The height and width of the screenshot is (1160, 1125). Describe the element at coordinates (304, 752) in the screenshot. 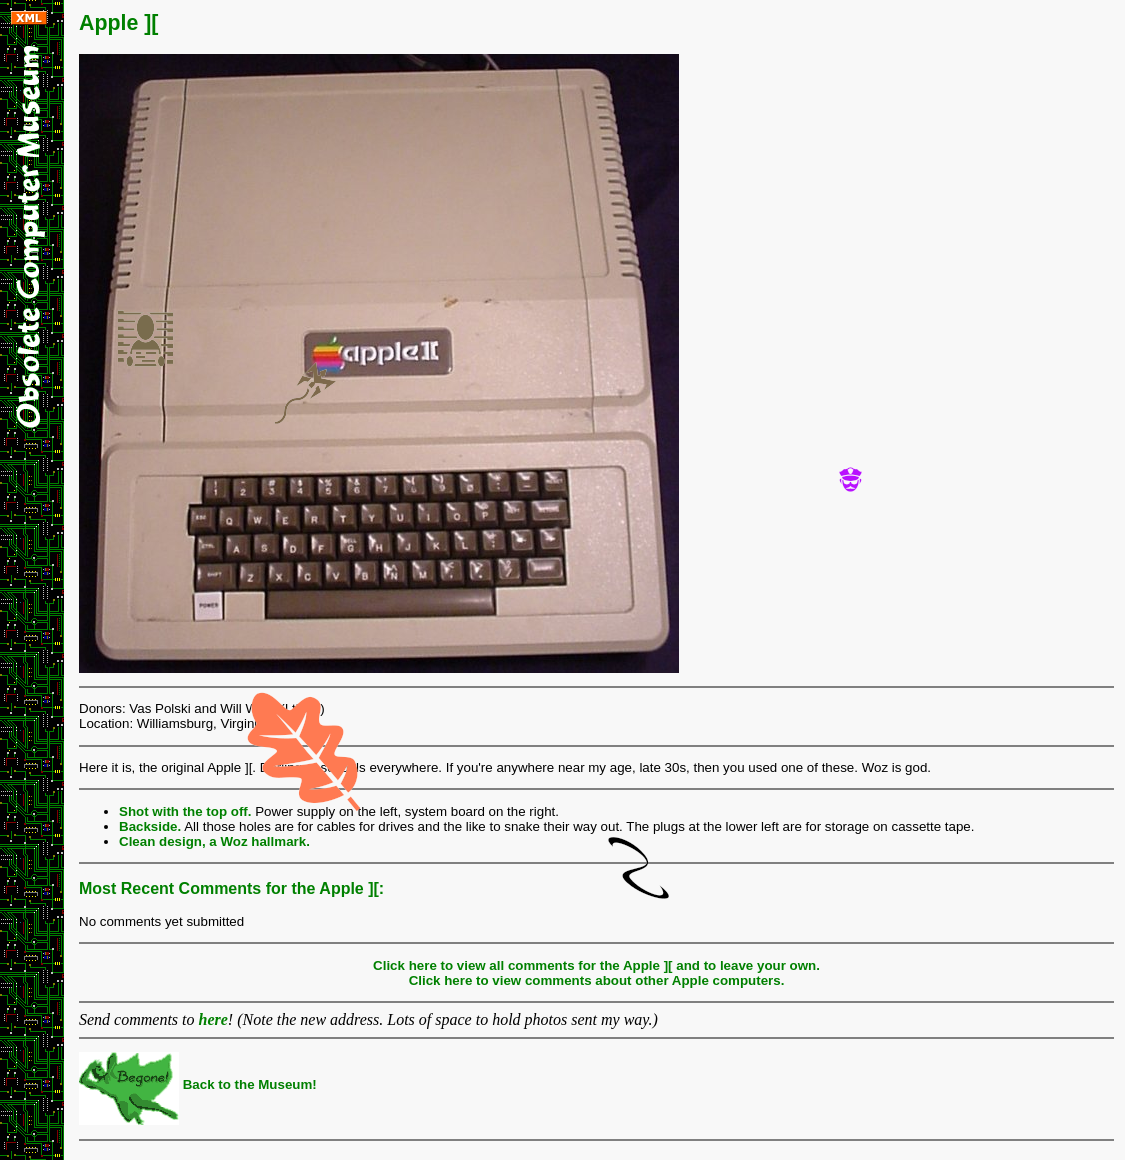

I see `represents nature or environmental category` at that location.